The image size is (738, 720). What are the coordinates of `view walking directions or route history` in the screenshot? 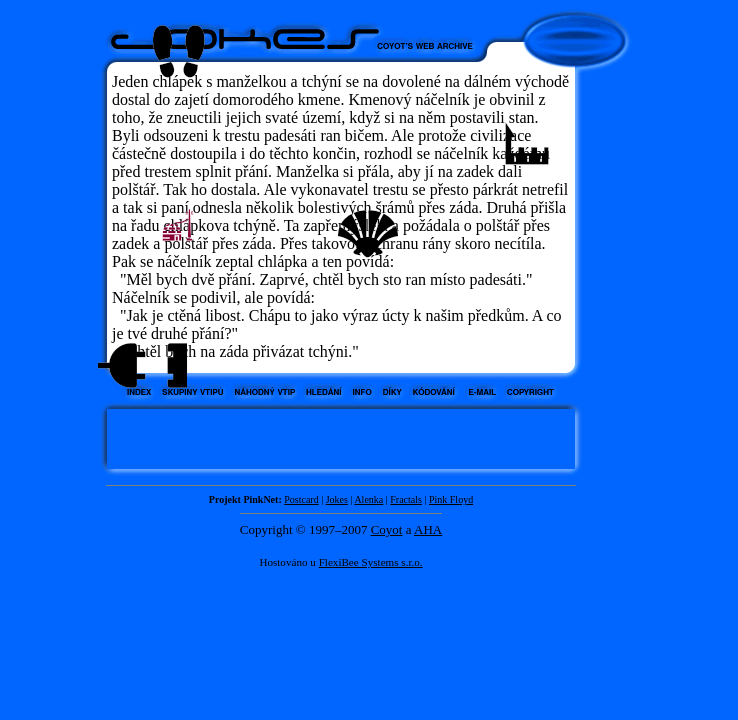 It's located at (178, 51).